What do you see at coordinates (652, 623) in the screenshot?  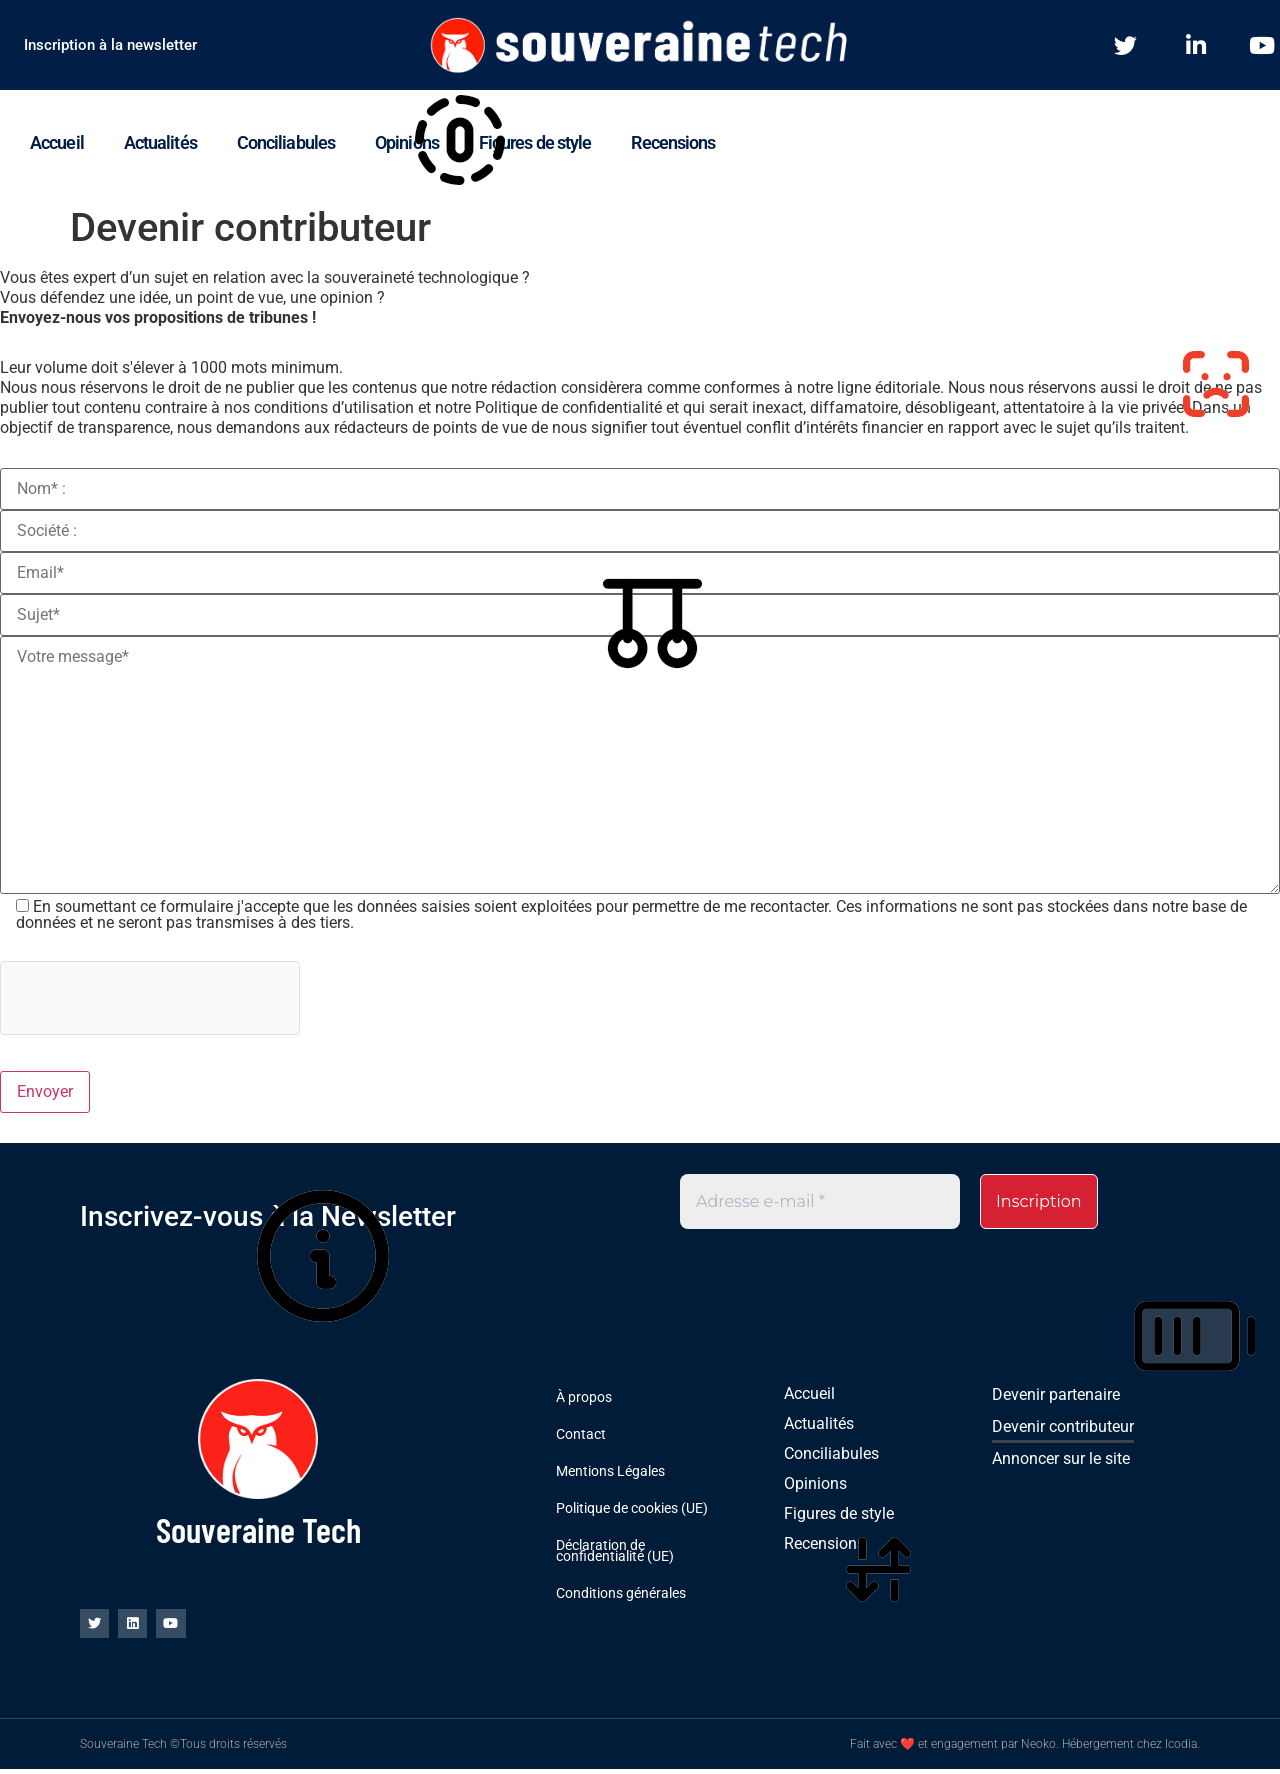 I see `gymnastics rings equipment indicator` at bounding box center [652, 623].